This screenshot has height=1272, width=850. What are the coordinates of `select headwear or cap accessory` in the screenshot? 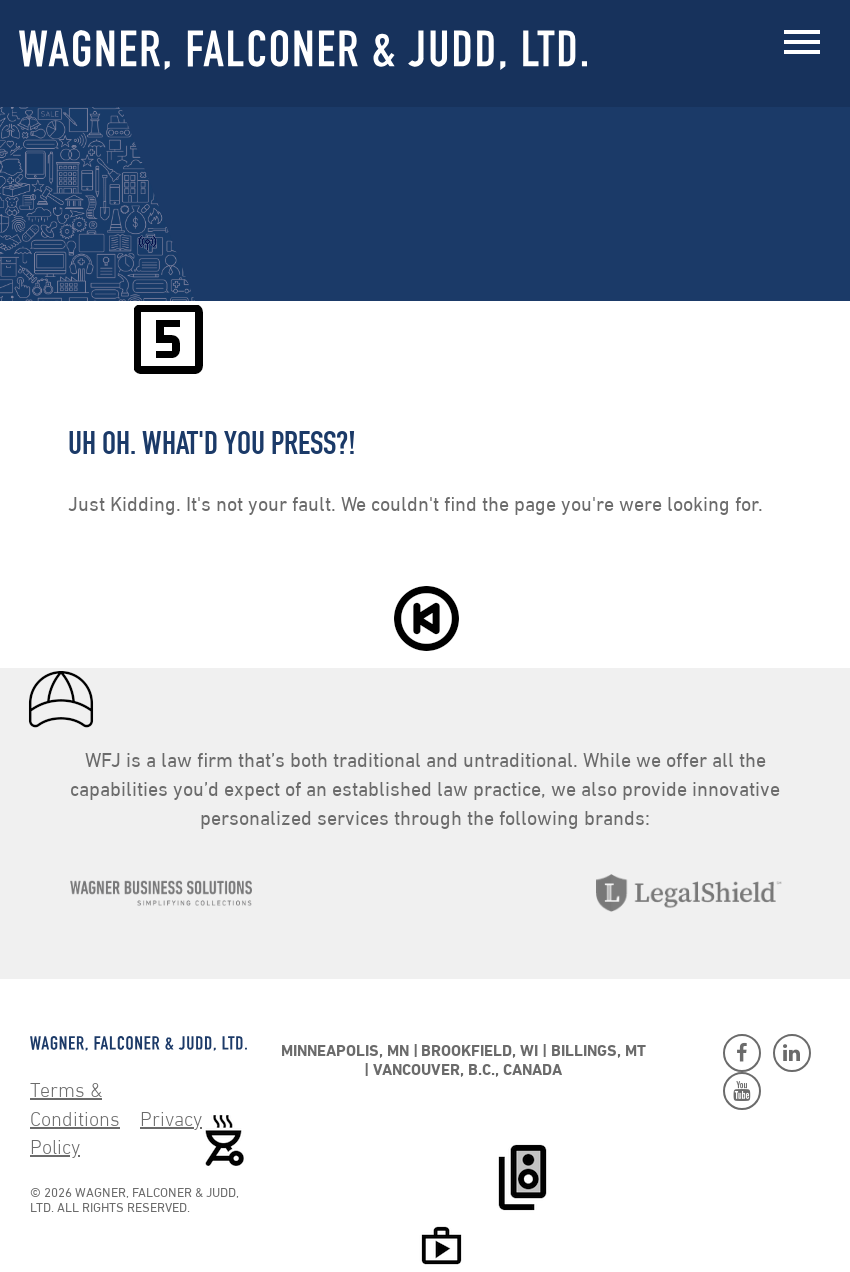 It's located at (61, 703).